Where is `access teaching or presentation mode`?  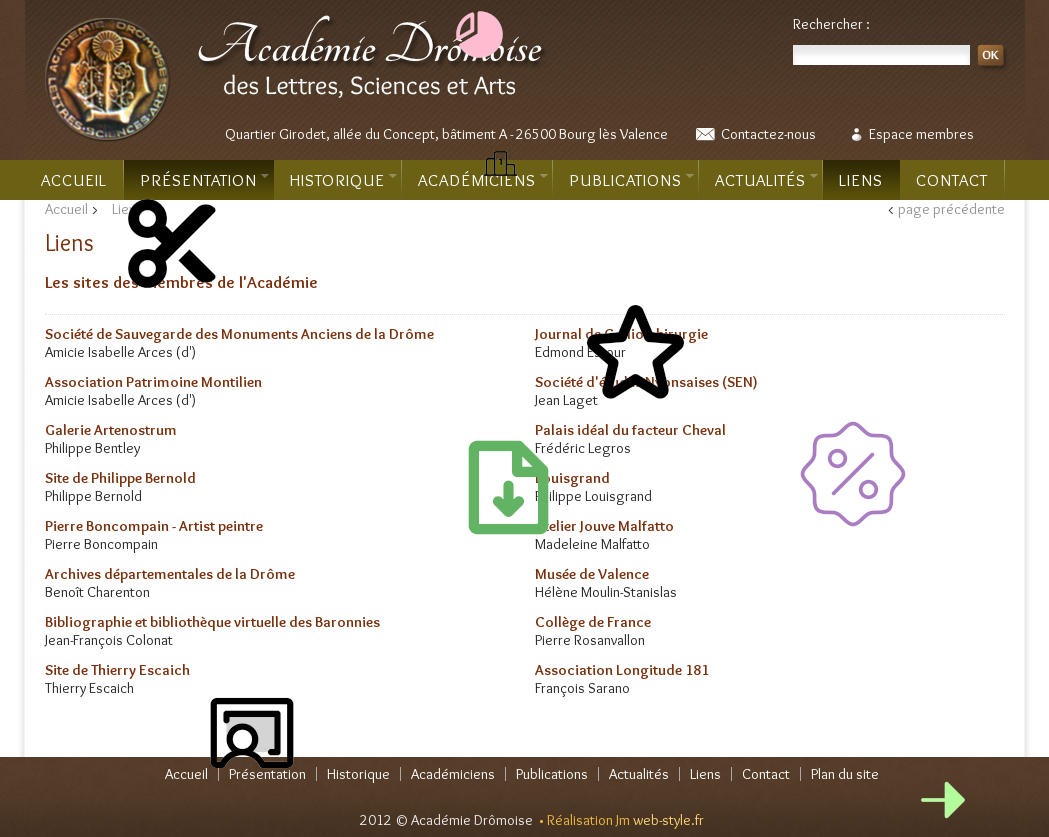
access teaching or presentation mode is located at coordinates (252, 733).